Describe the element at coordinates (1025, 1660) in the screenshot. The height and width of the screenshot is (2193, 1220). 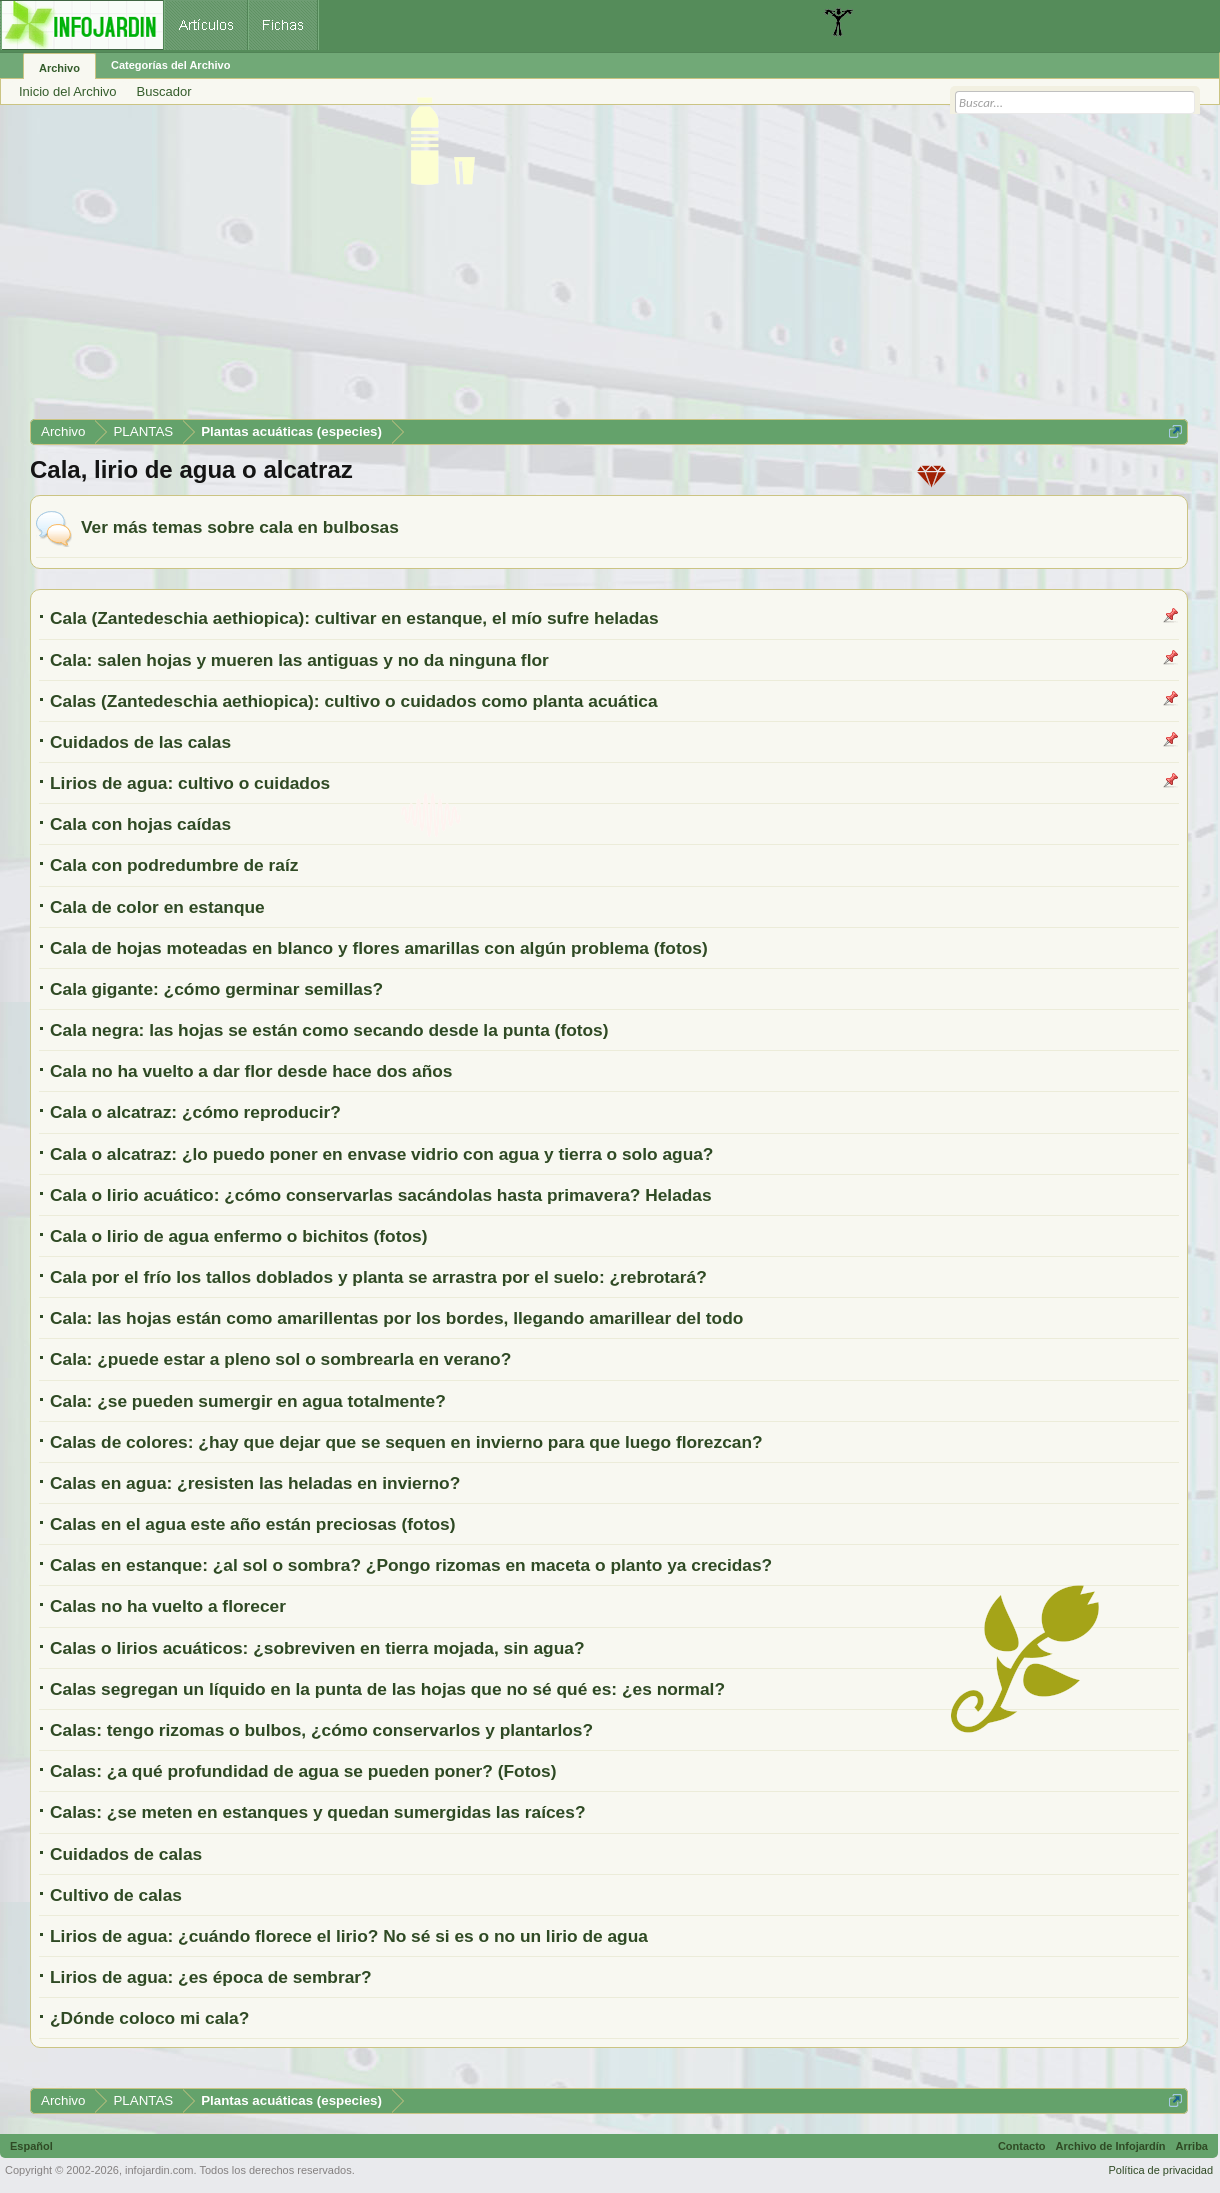
I see `indicates a closed or dormant plant in a gardening game` at that location.